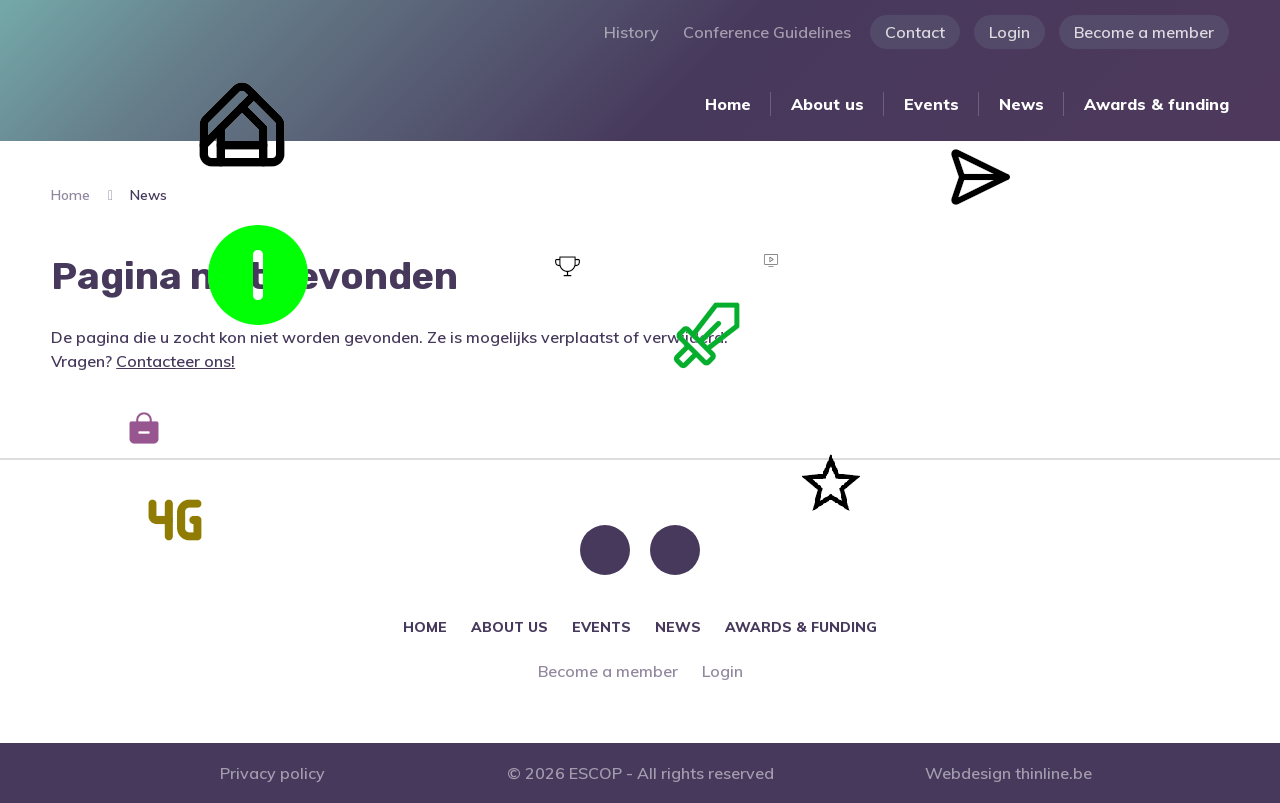 The width and height of the screenshot is (1280, 803). I want to click on add item to favorites, so click(831, 484).